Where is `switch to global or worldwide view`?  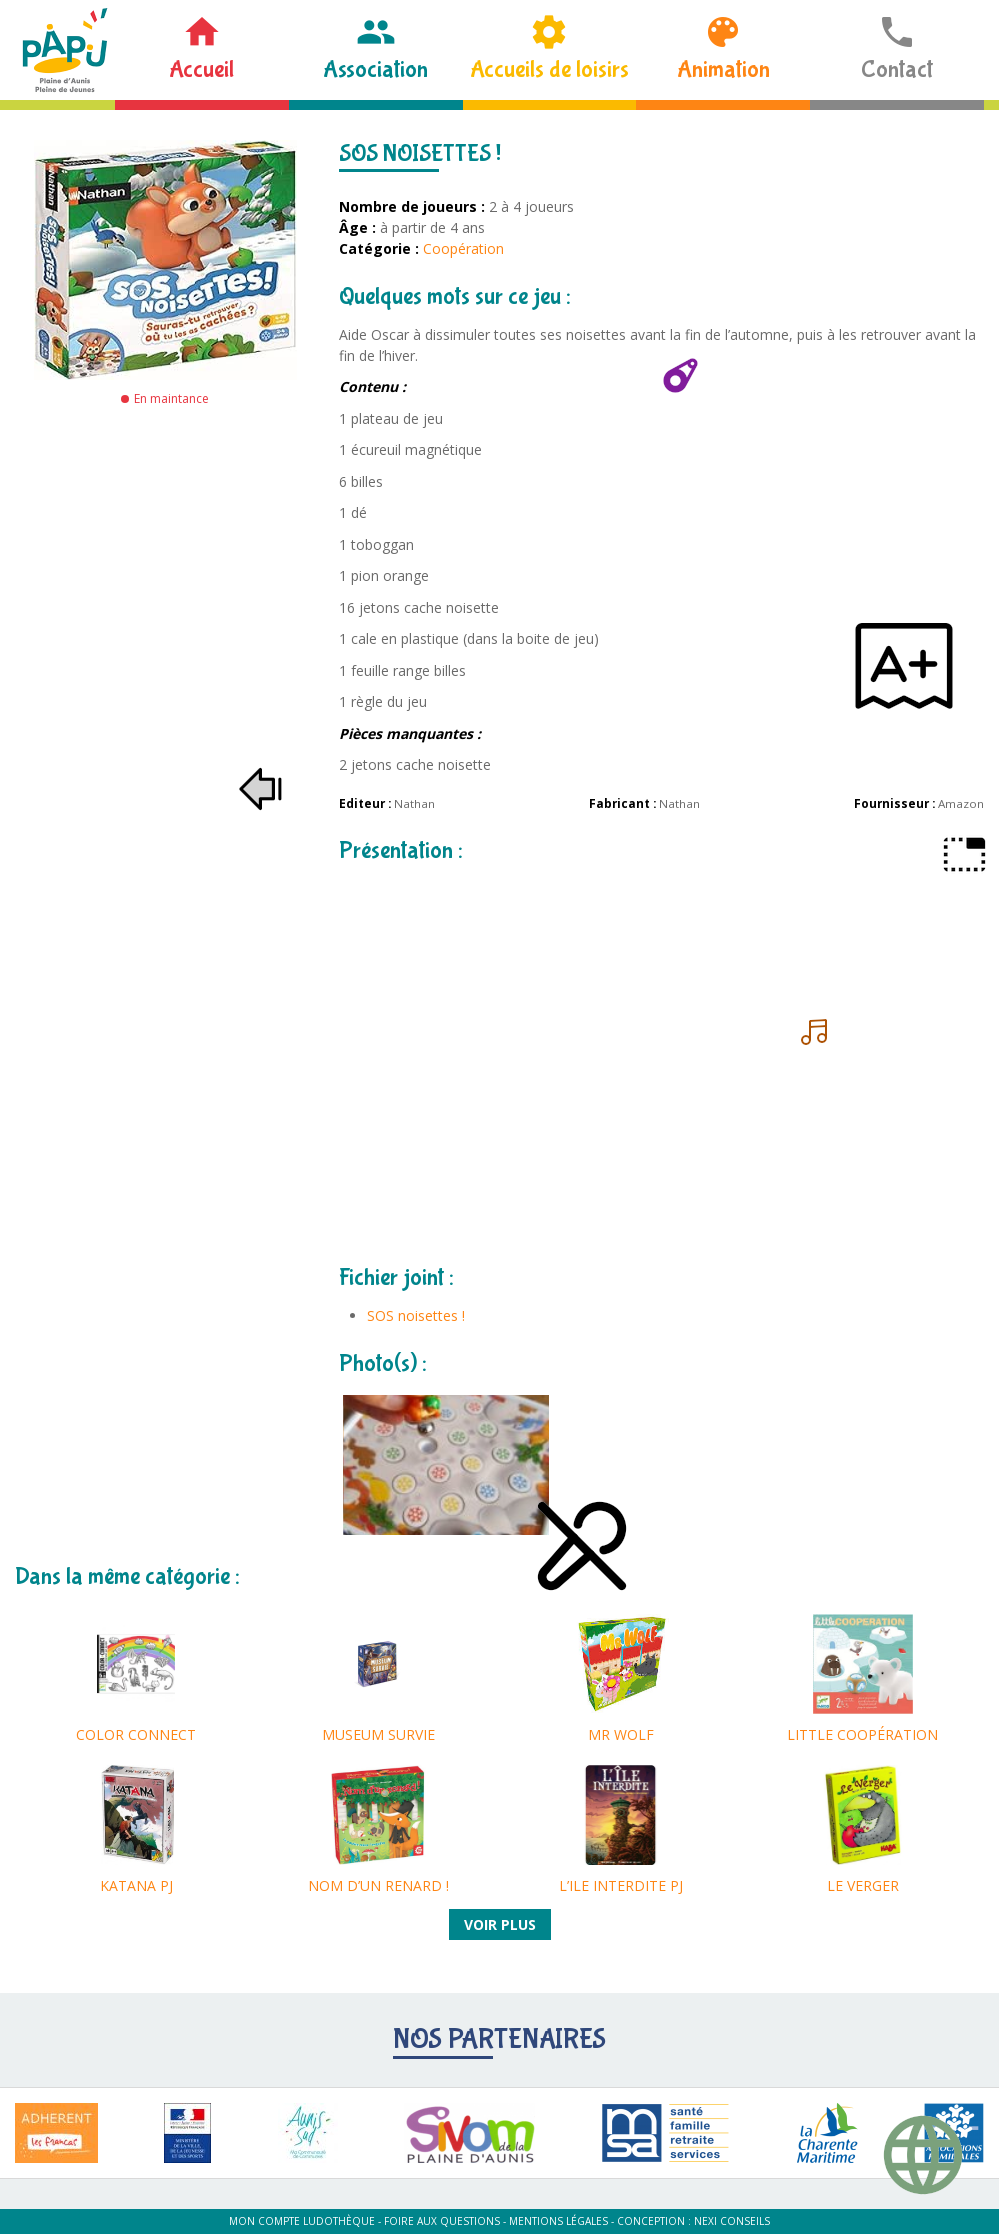 switch to global or worldwide view is located at coordinates (923, 2155).